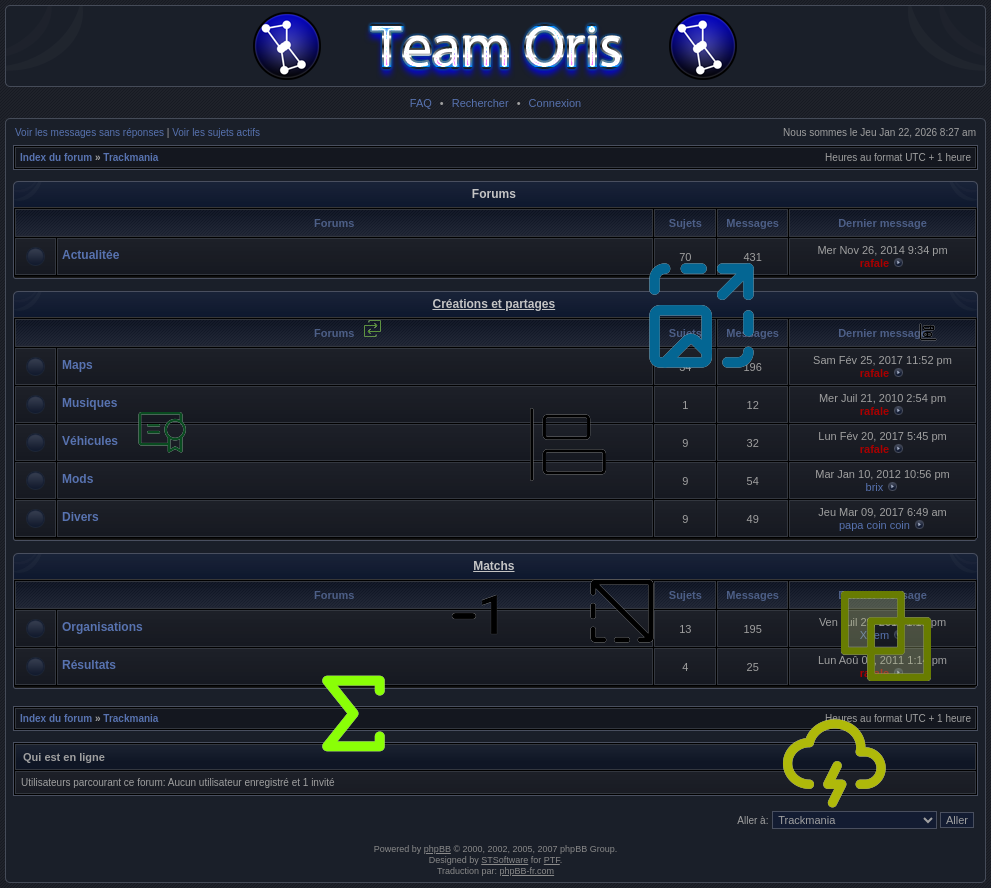 The height and width of the screenshot is (888, 991). Describe the element at coordinates (832, 756) in the screenshot. I see `indicates stormy weather conditions` at that location.